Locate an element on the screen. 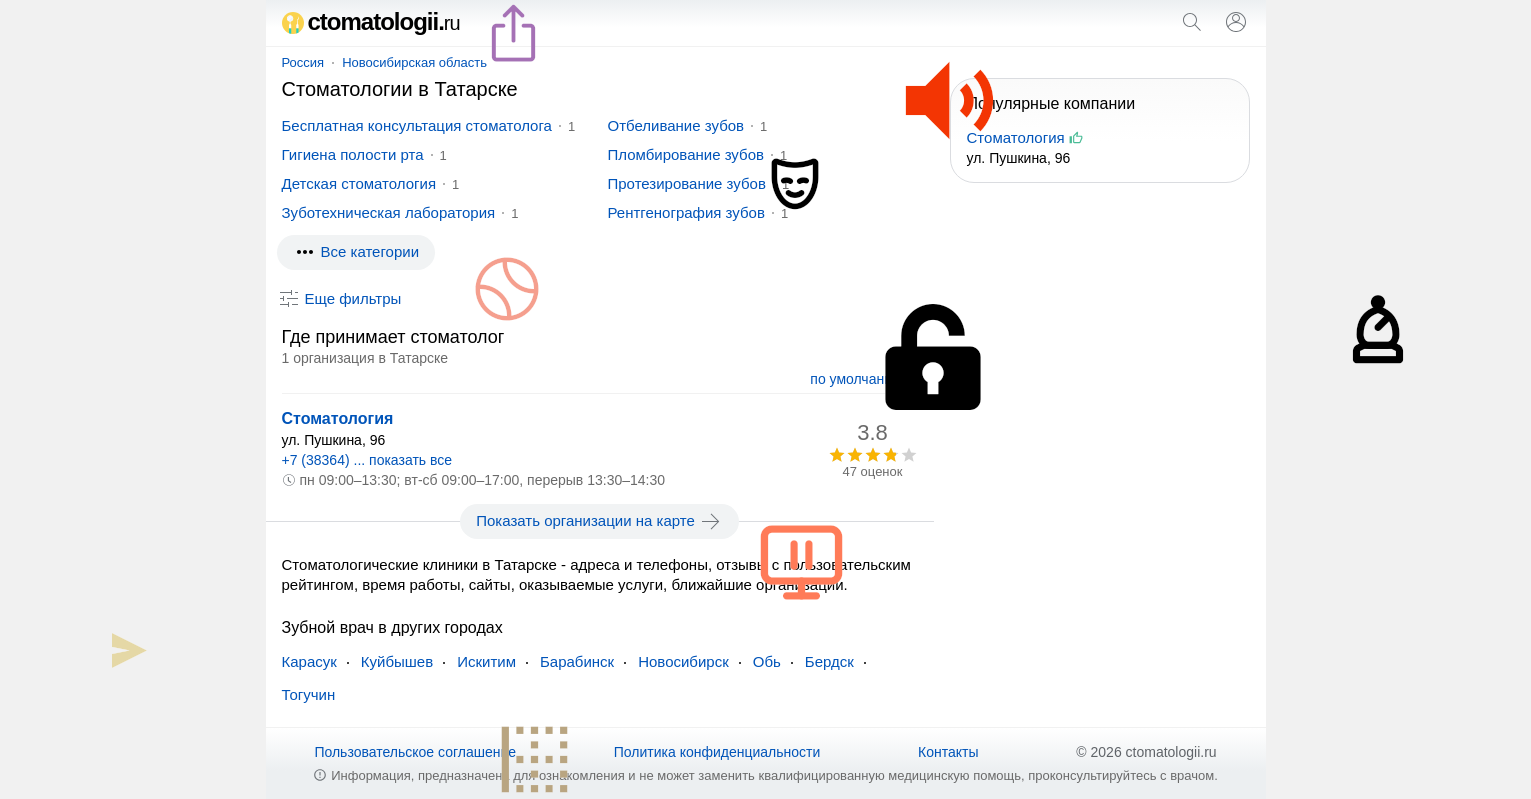 This screenshot has height=799, width=1531. access tennis or racquet sports features is located at coordinates (507, 289).